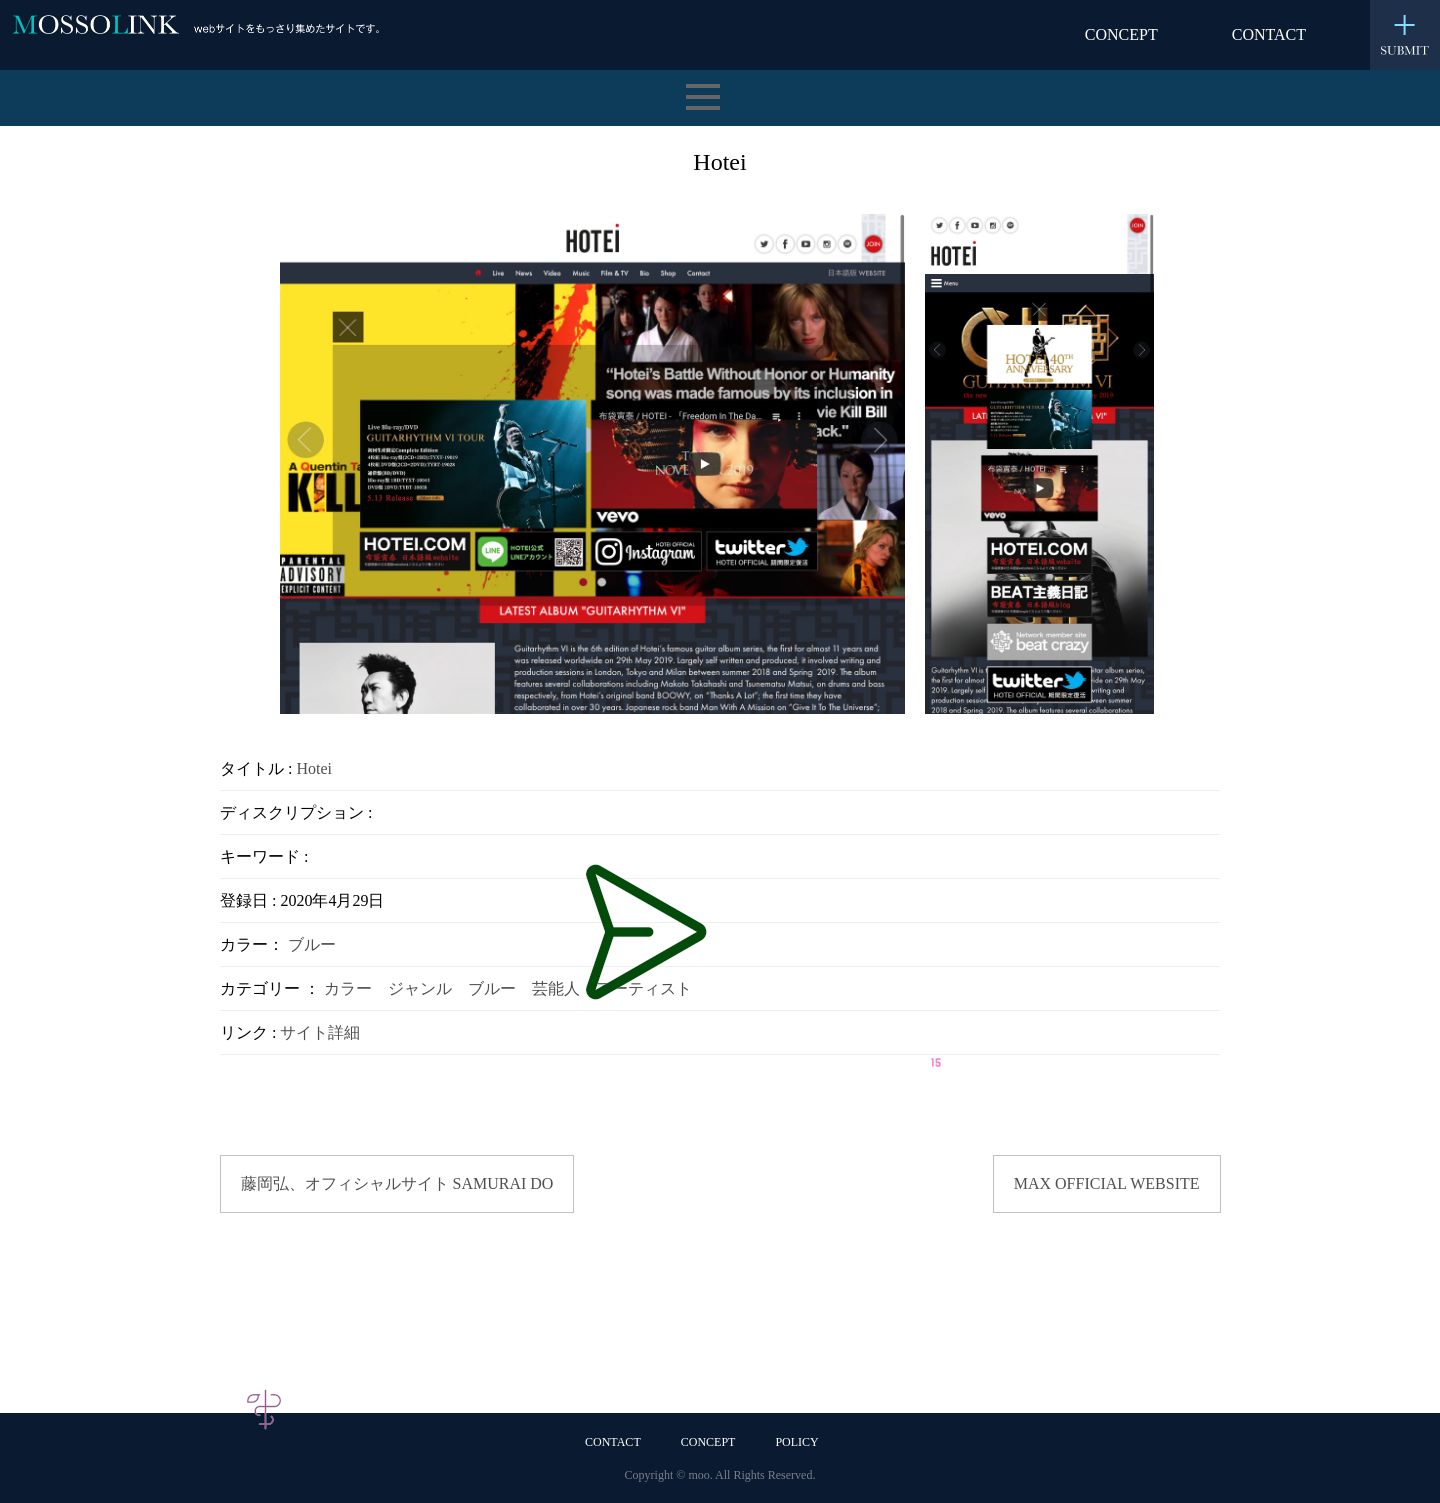 This screenshot has height=1503, width=1440. I want to click on send a message, so click(639, 932).